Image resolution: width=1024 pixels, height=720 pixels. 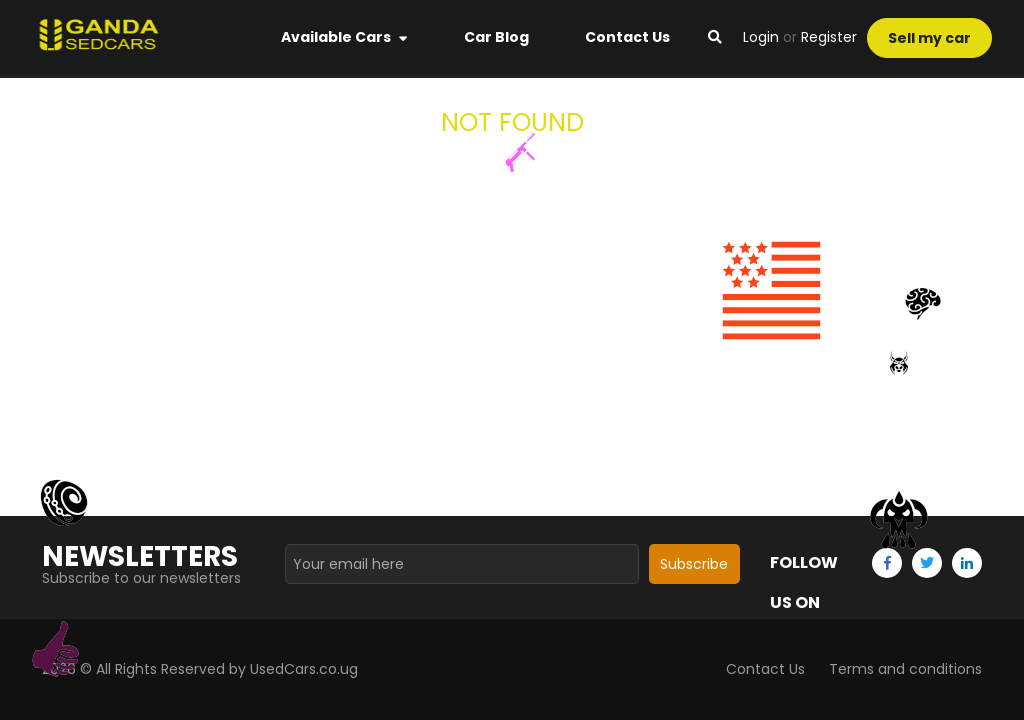 What do you see at coordinates (771, 290) in the screenshot?
I see `select united states as your country/region` at bounding box center [771, 290].